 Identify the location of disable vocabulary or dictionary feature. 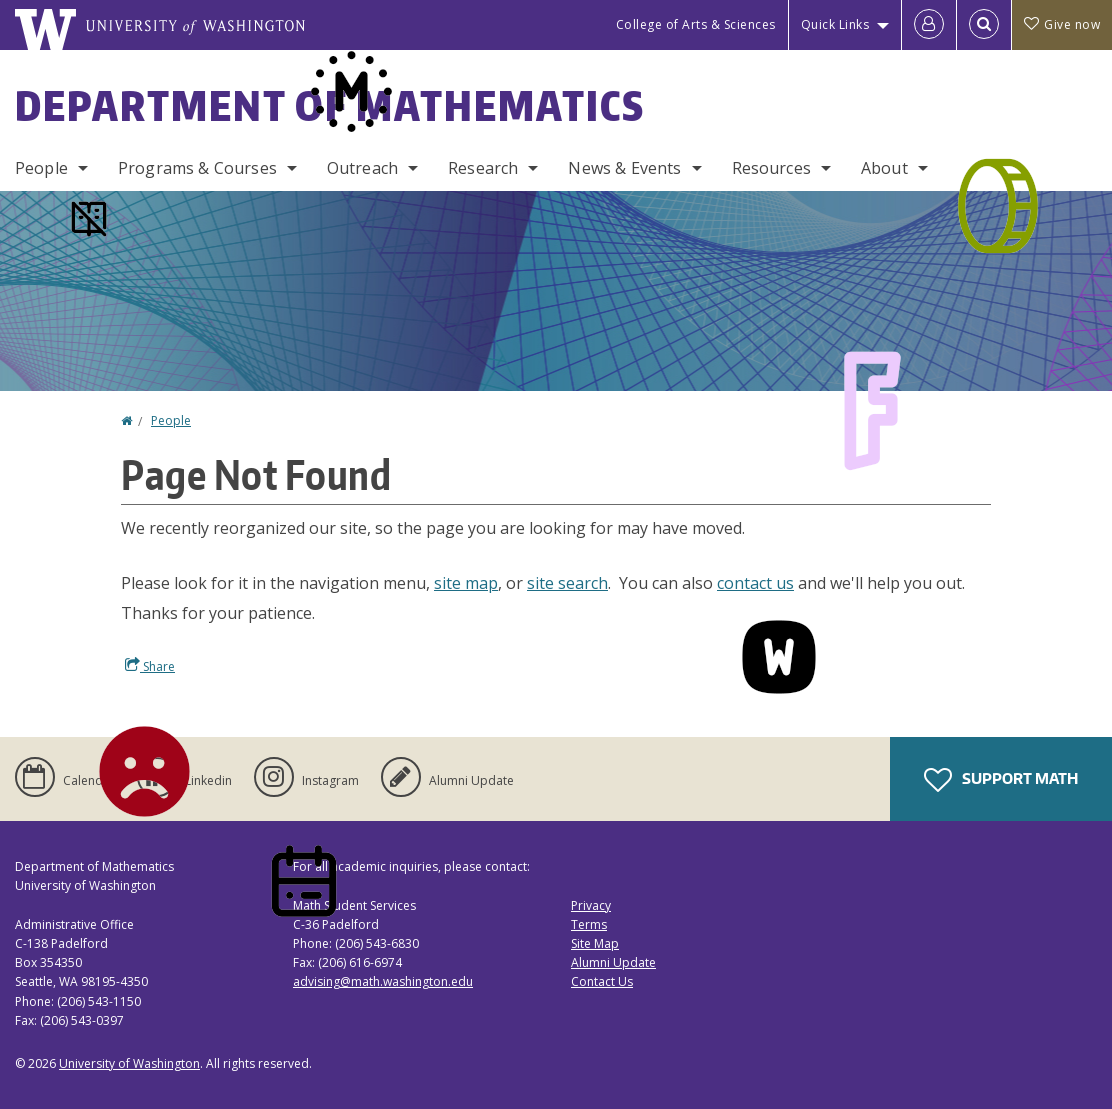
(89, 219).